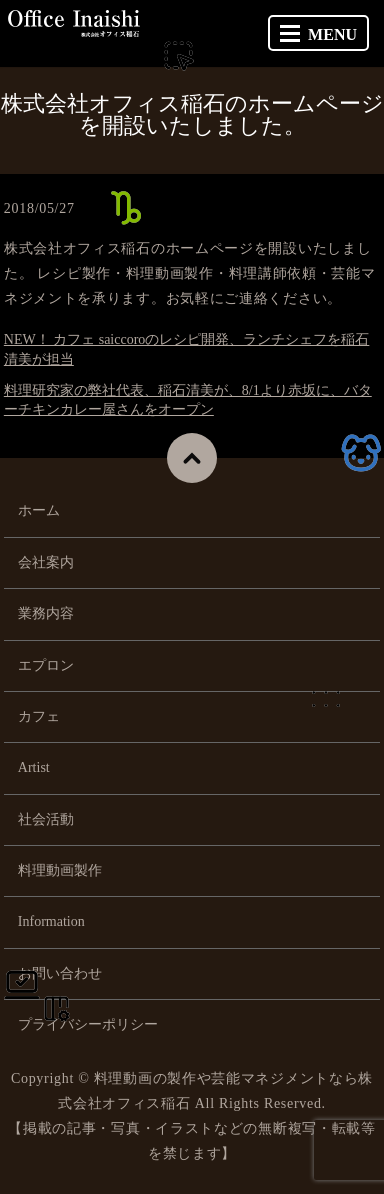  Describe the element at coordinates (22, 985) in the screenshot. I see `device verification complete` at that location.